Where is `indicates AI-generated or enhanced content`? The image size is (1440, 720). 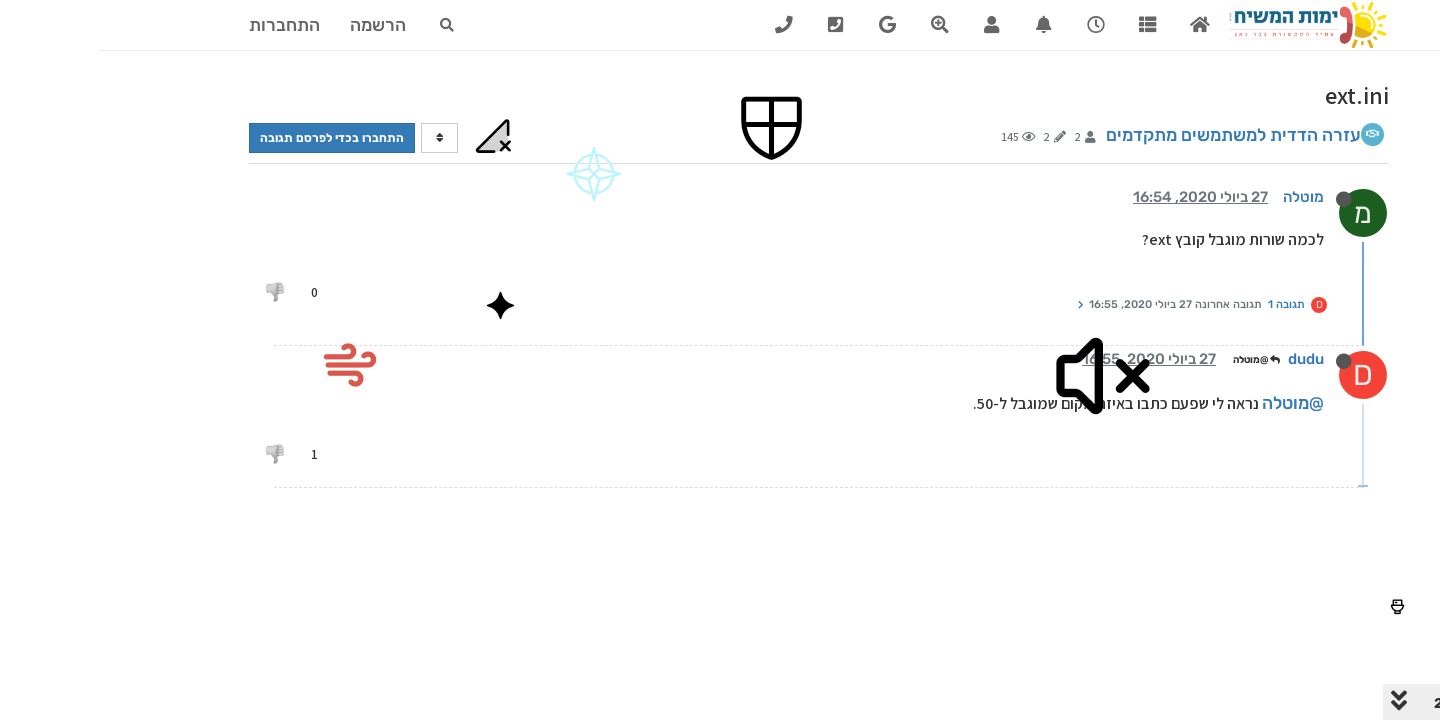 indicates AI-generated or enhanced content is located at coordinates (500, 305).